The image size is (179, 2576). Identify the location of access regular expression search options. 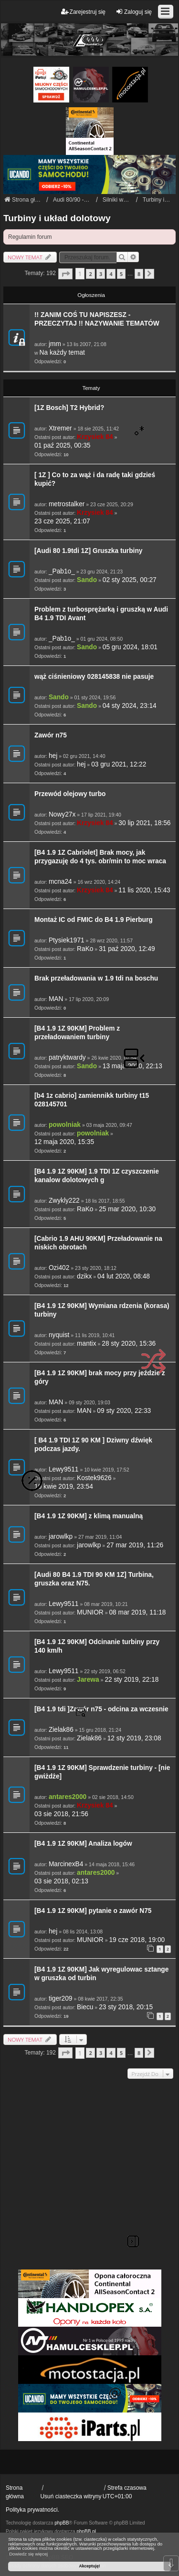
(139, 430).